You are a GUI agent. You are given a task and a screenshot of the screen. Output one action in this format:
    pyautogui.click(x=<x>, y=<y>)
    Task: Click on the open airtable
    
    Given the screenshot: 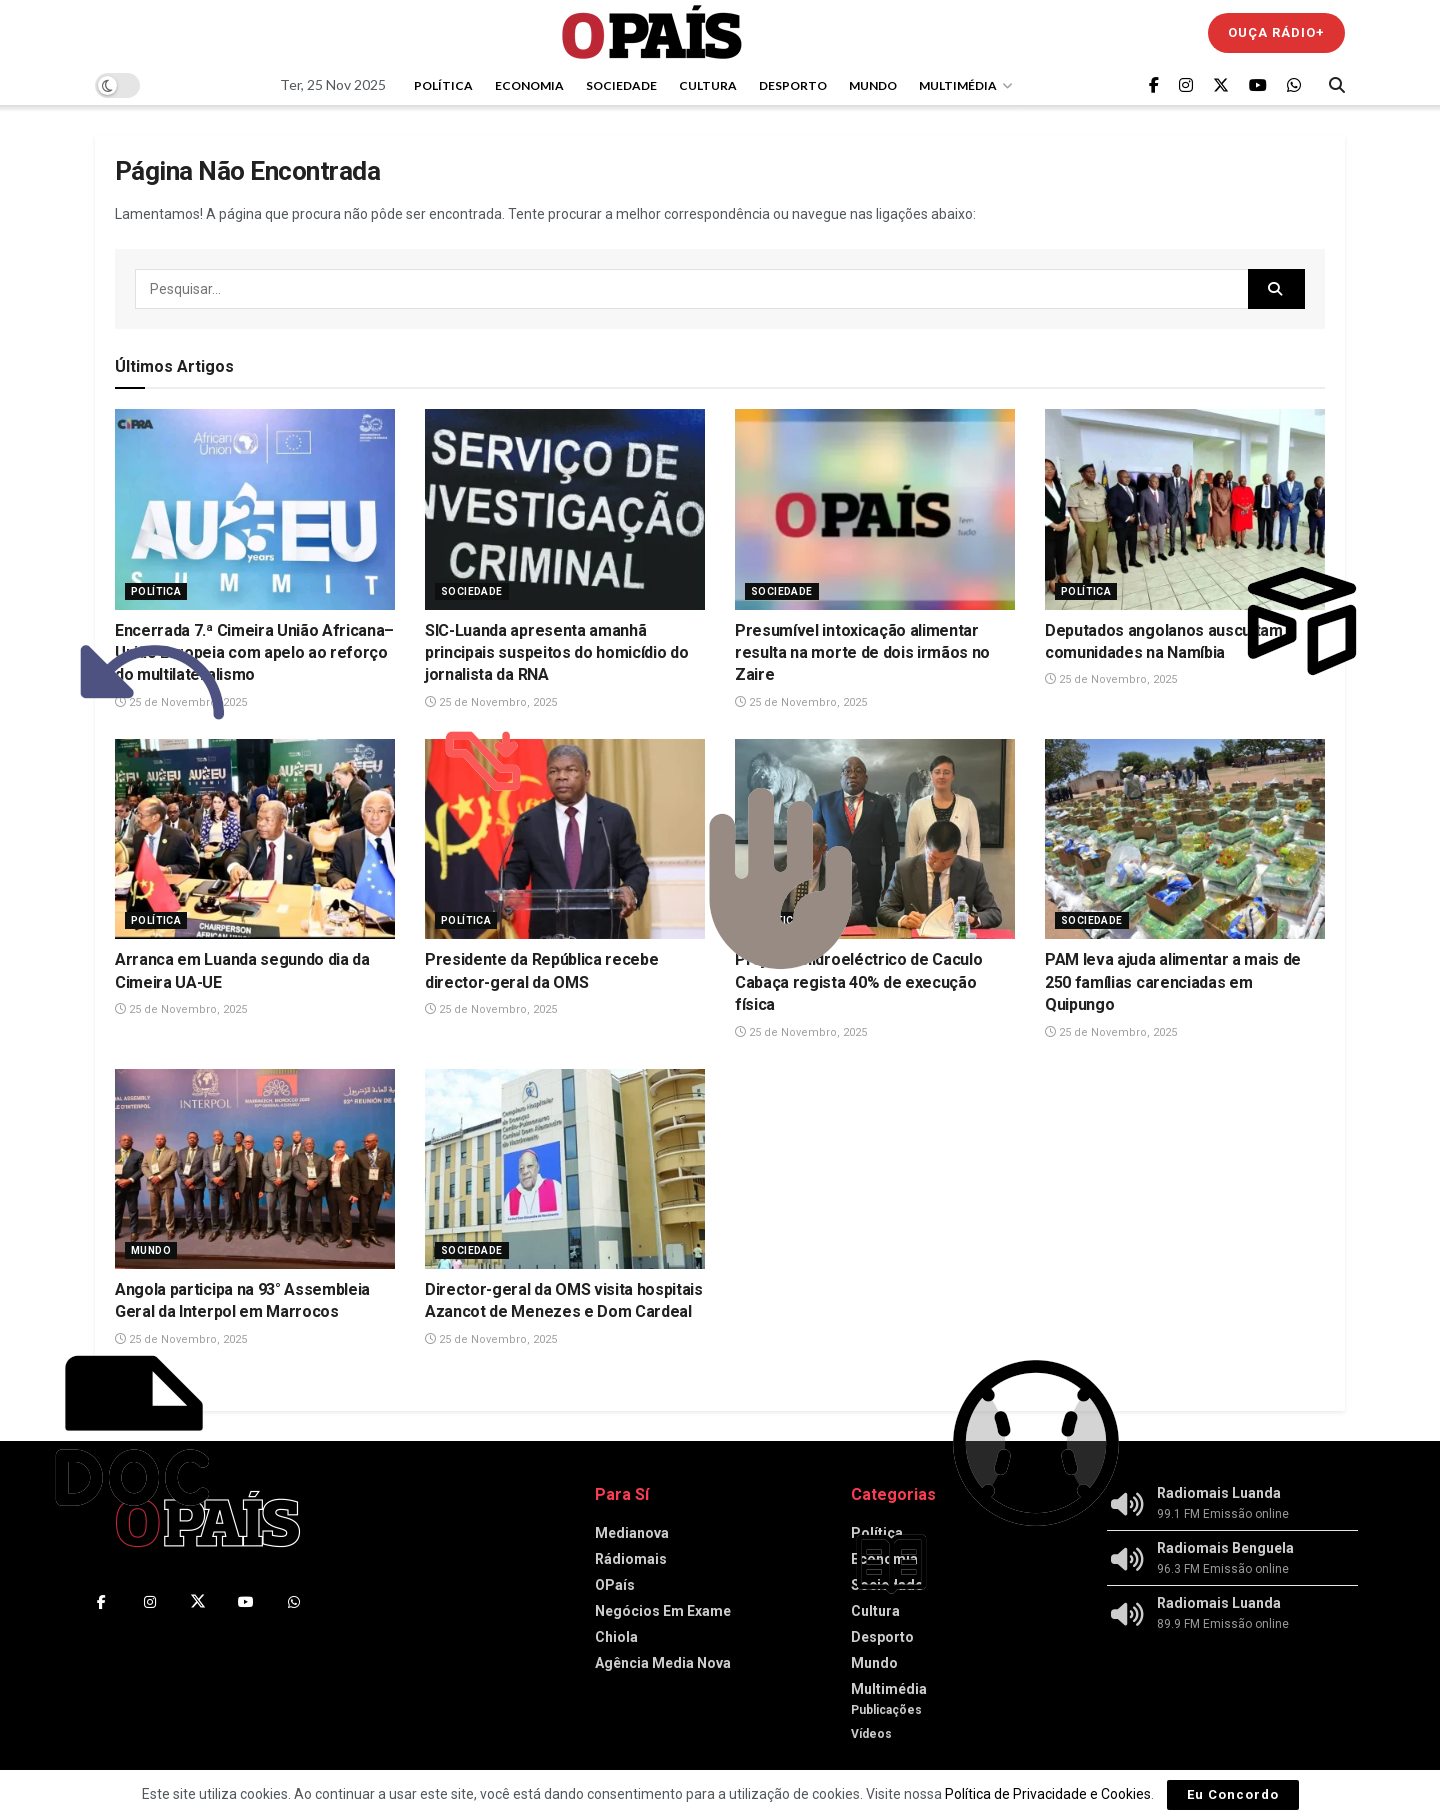 What is the action you would take?
    pyautogui.click(x=1302, y=621)
    